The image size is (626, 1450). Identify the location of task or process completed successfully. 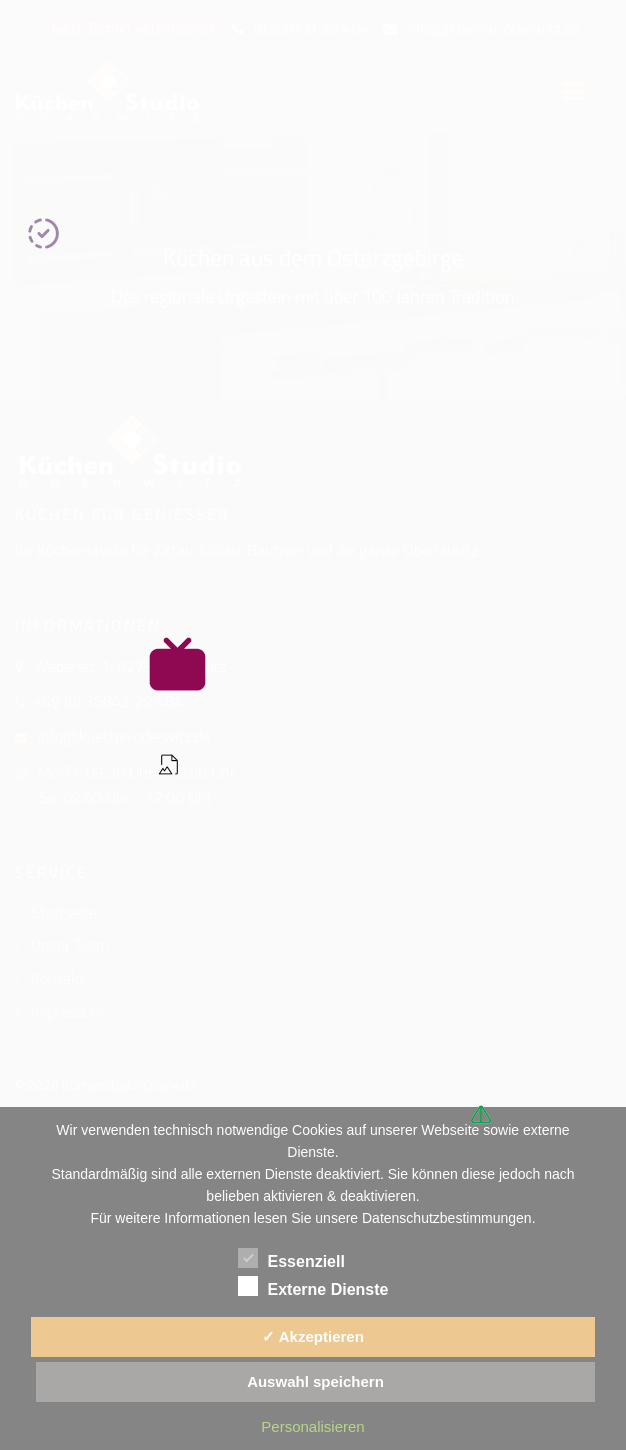
(43, 233).